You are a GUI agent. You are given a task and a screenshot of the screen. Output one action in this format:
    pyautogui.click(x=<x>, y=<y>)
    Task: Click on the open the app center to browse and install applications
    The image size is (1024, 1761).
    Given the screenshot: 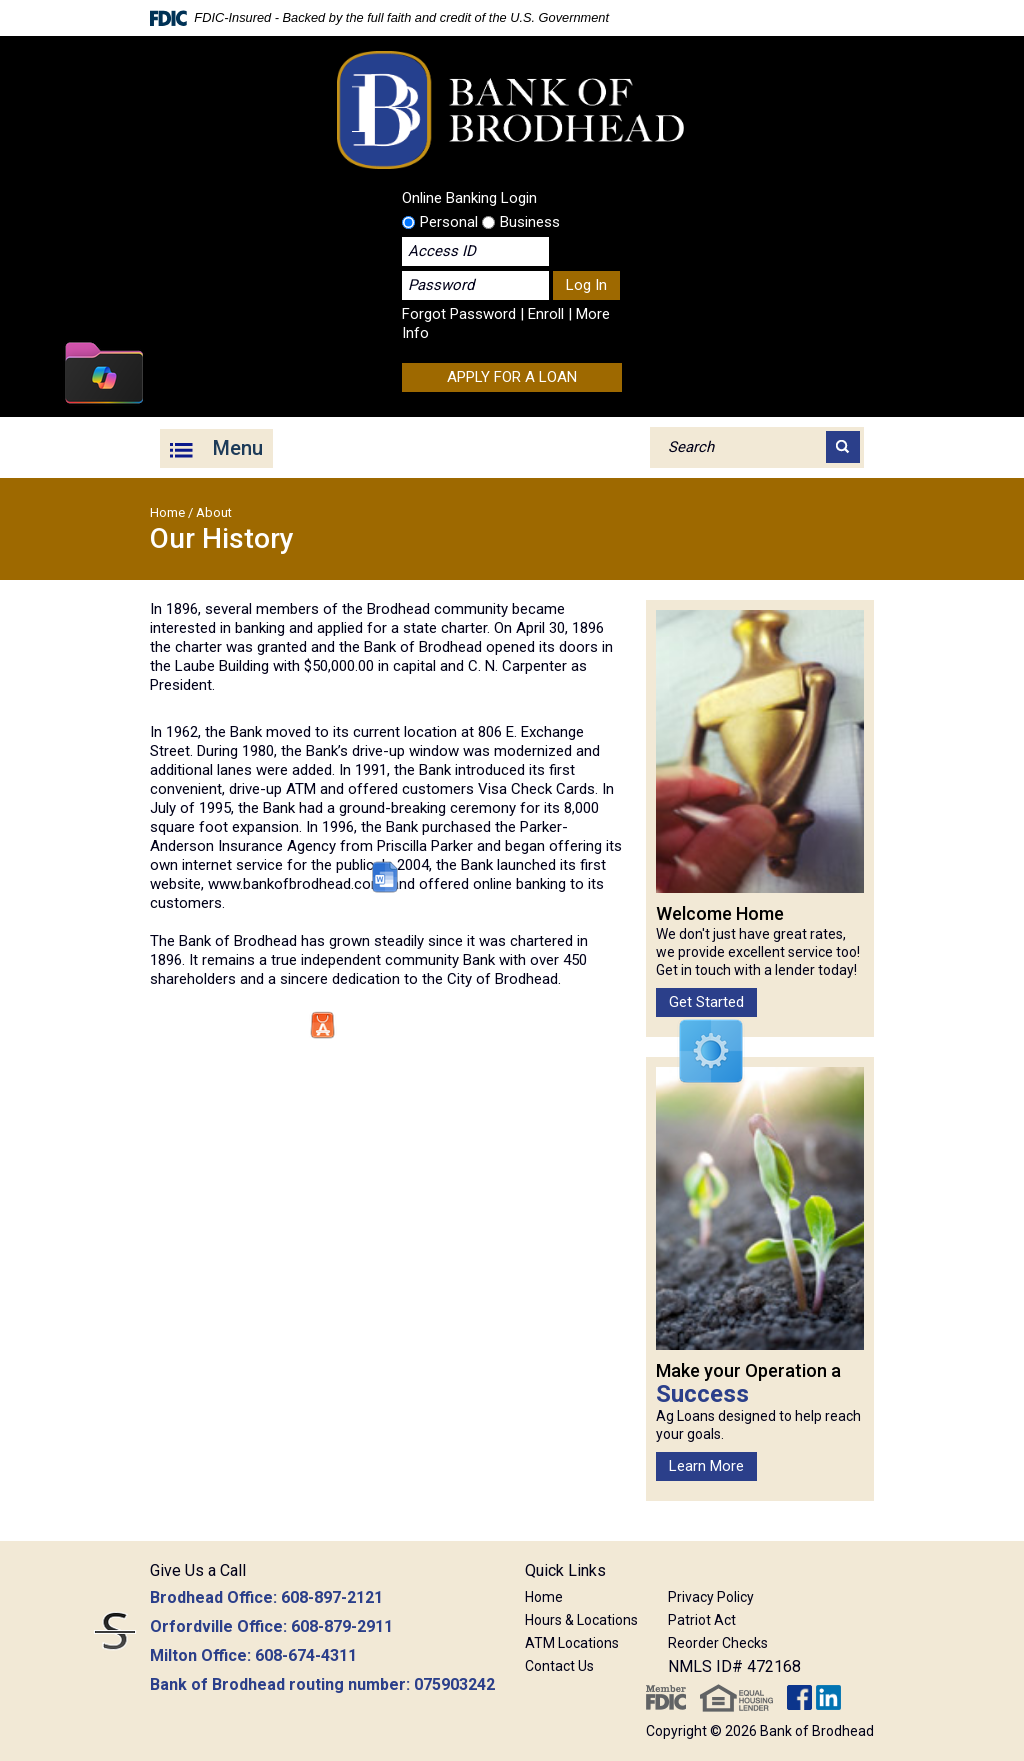 What is the action you would take?
    pyautogui.click(x=323, y=1025)
    